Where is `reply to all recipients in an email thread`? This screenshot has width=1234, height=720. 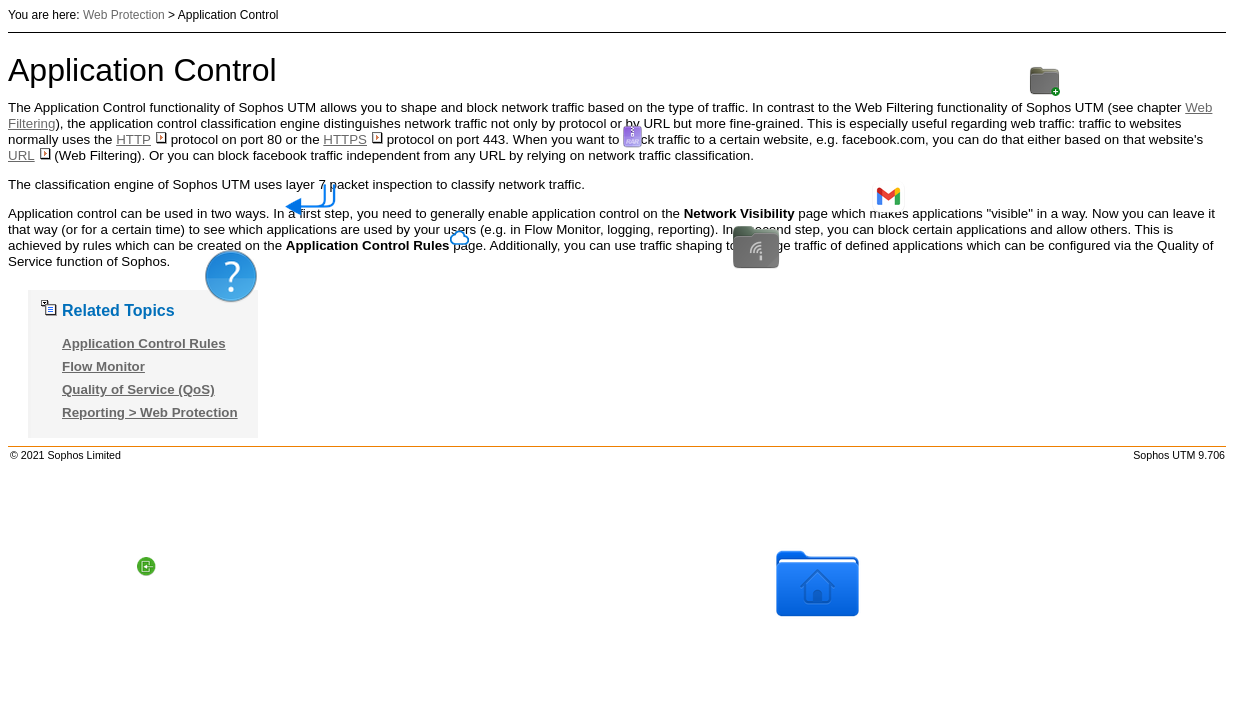 reply to all recipients in an email thread is located at coordinates (309, 199).